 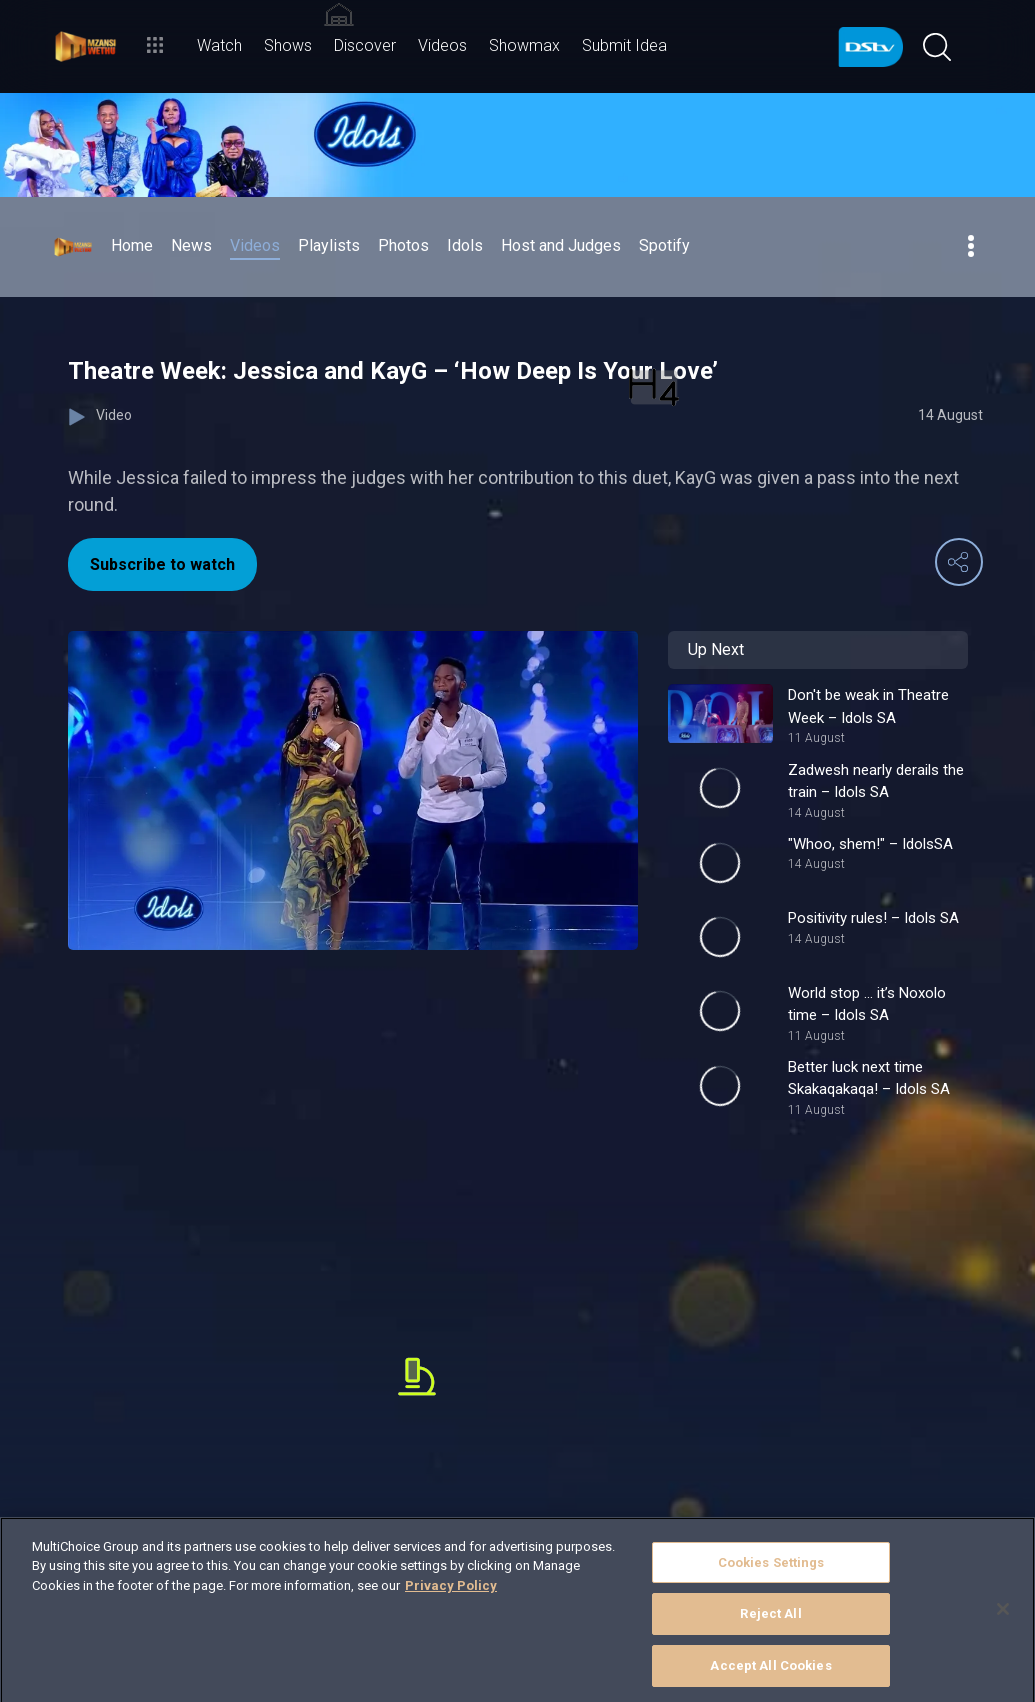 What do you see at coordinates (339, 16) in the screenshot?
I see `access garage or parking controls` at bounding box center [339, 16].